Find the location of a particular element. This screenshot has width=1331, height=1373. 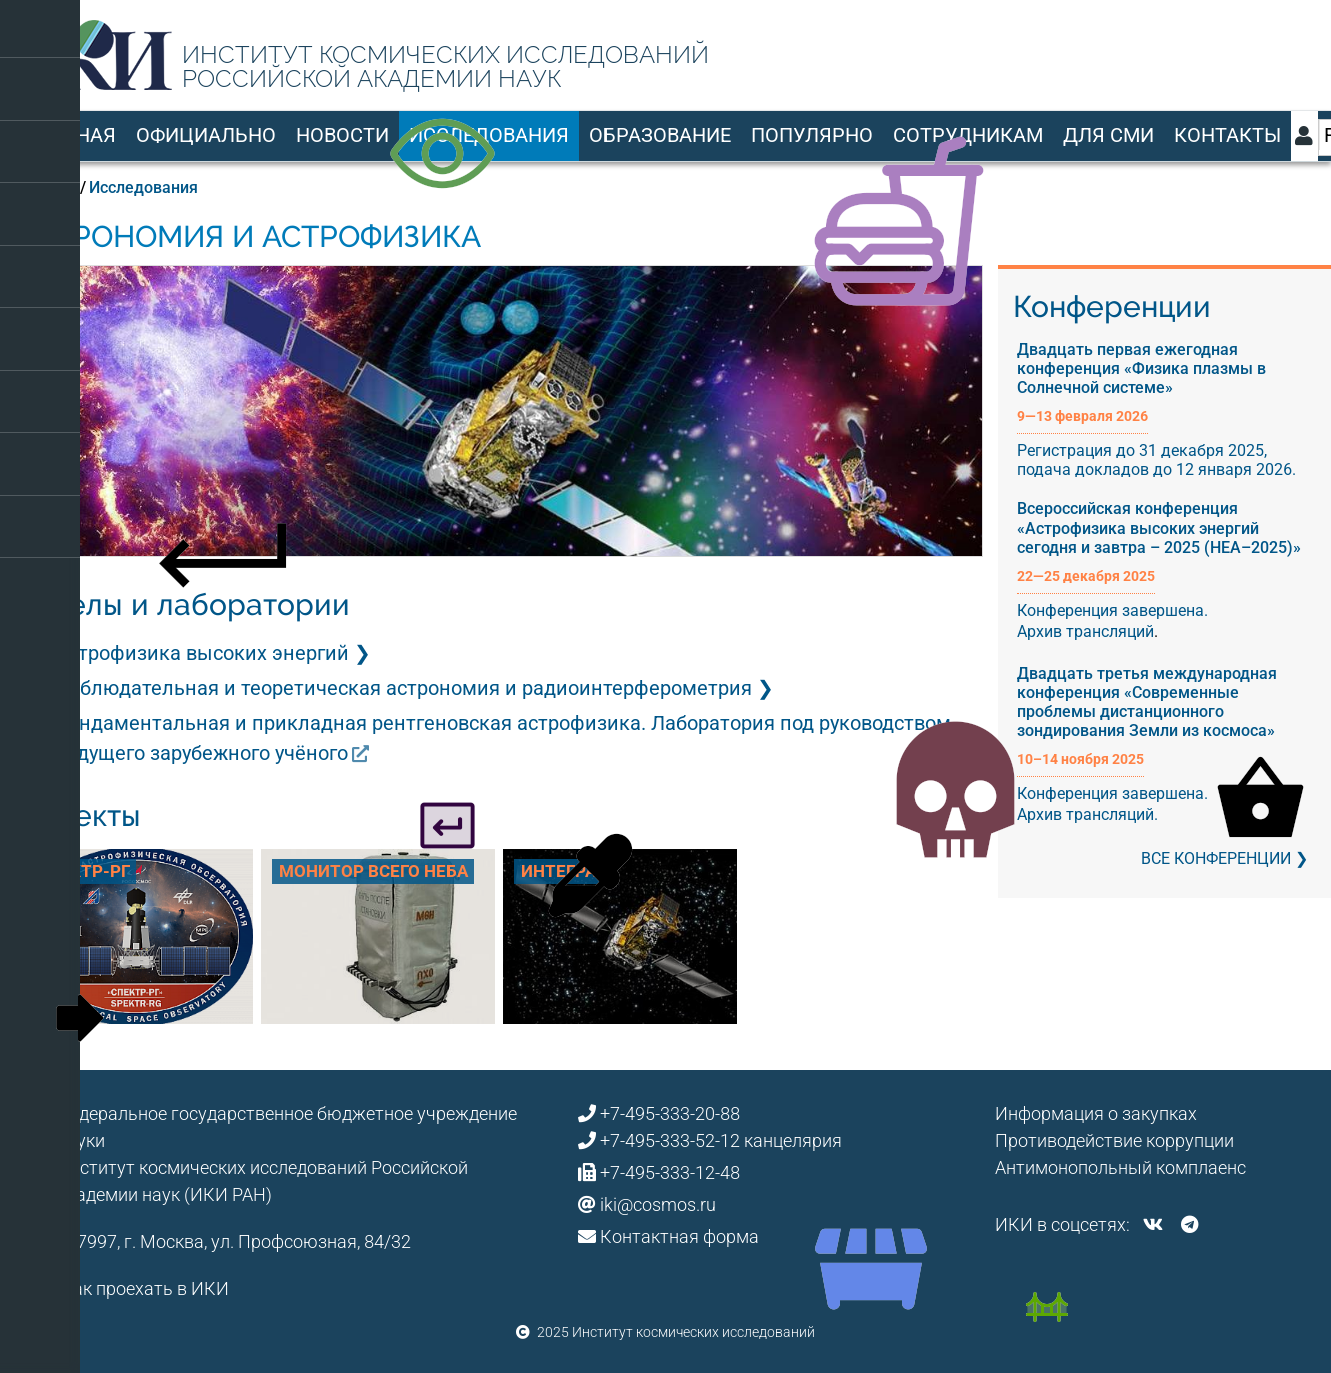

delete items permanently is located at coordinates (871, 1266).